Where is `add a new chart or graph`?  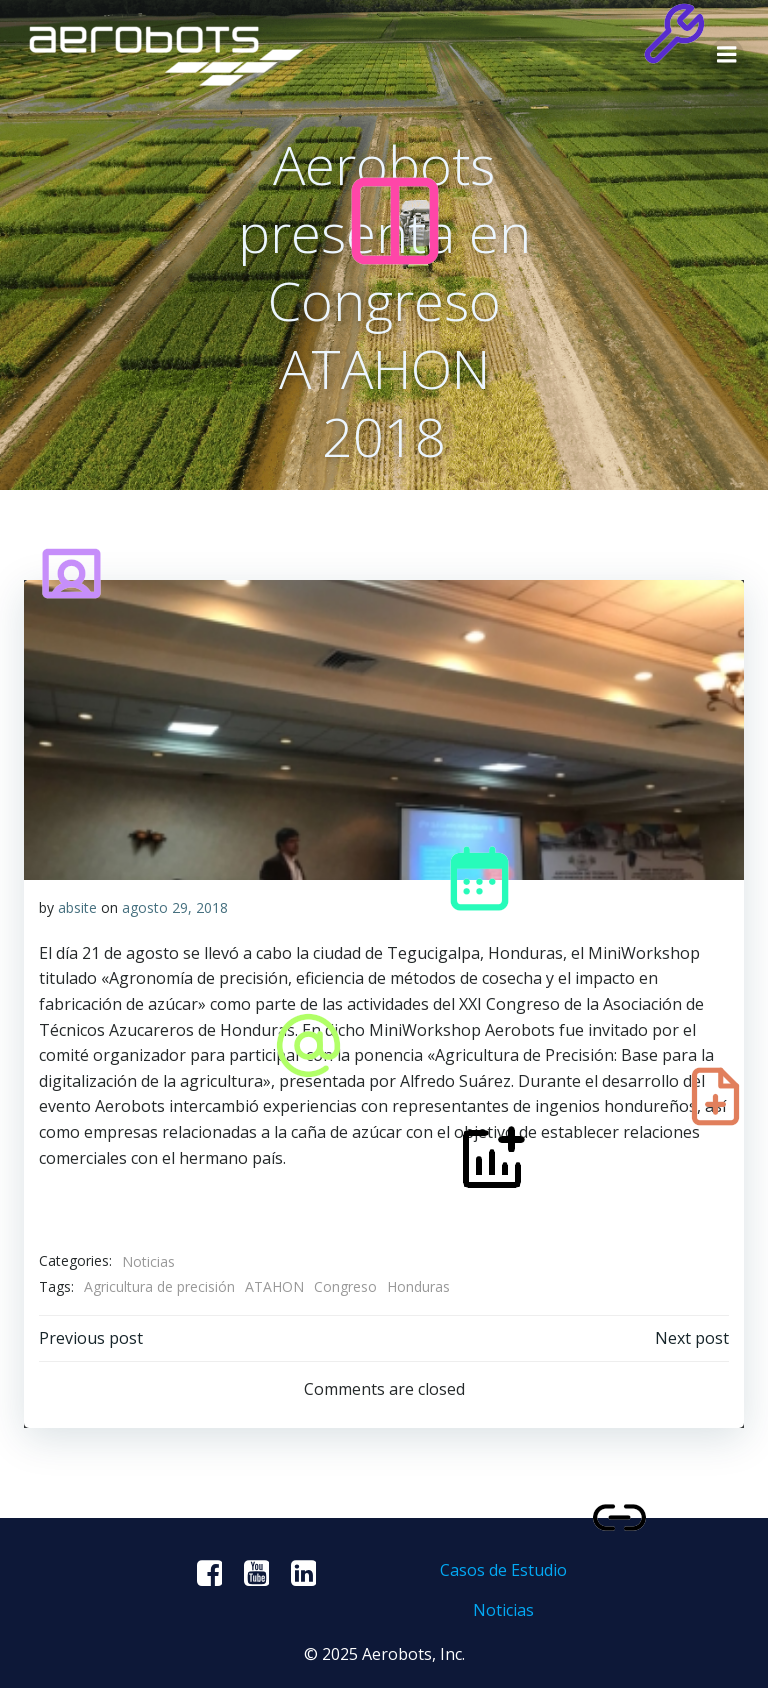 add a new chart or graph is located at coordinates (492, 1159).